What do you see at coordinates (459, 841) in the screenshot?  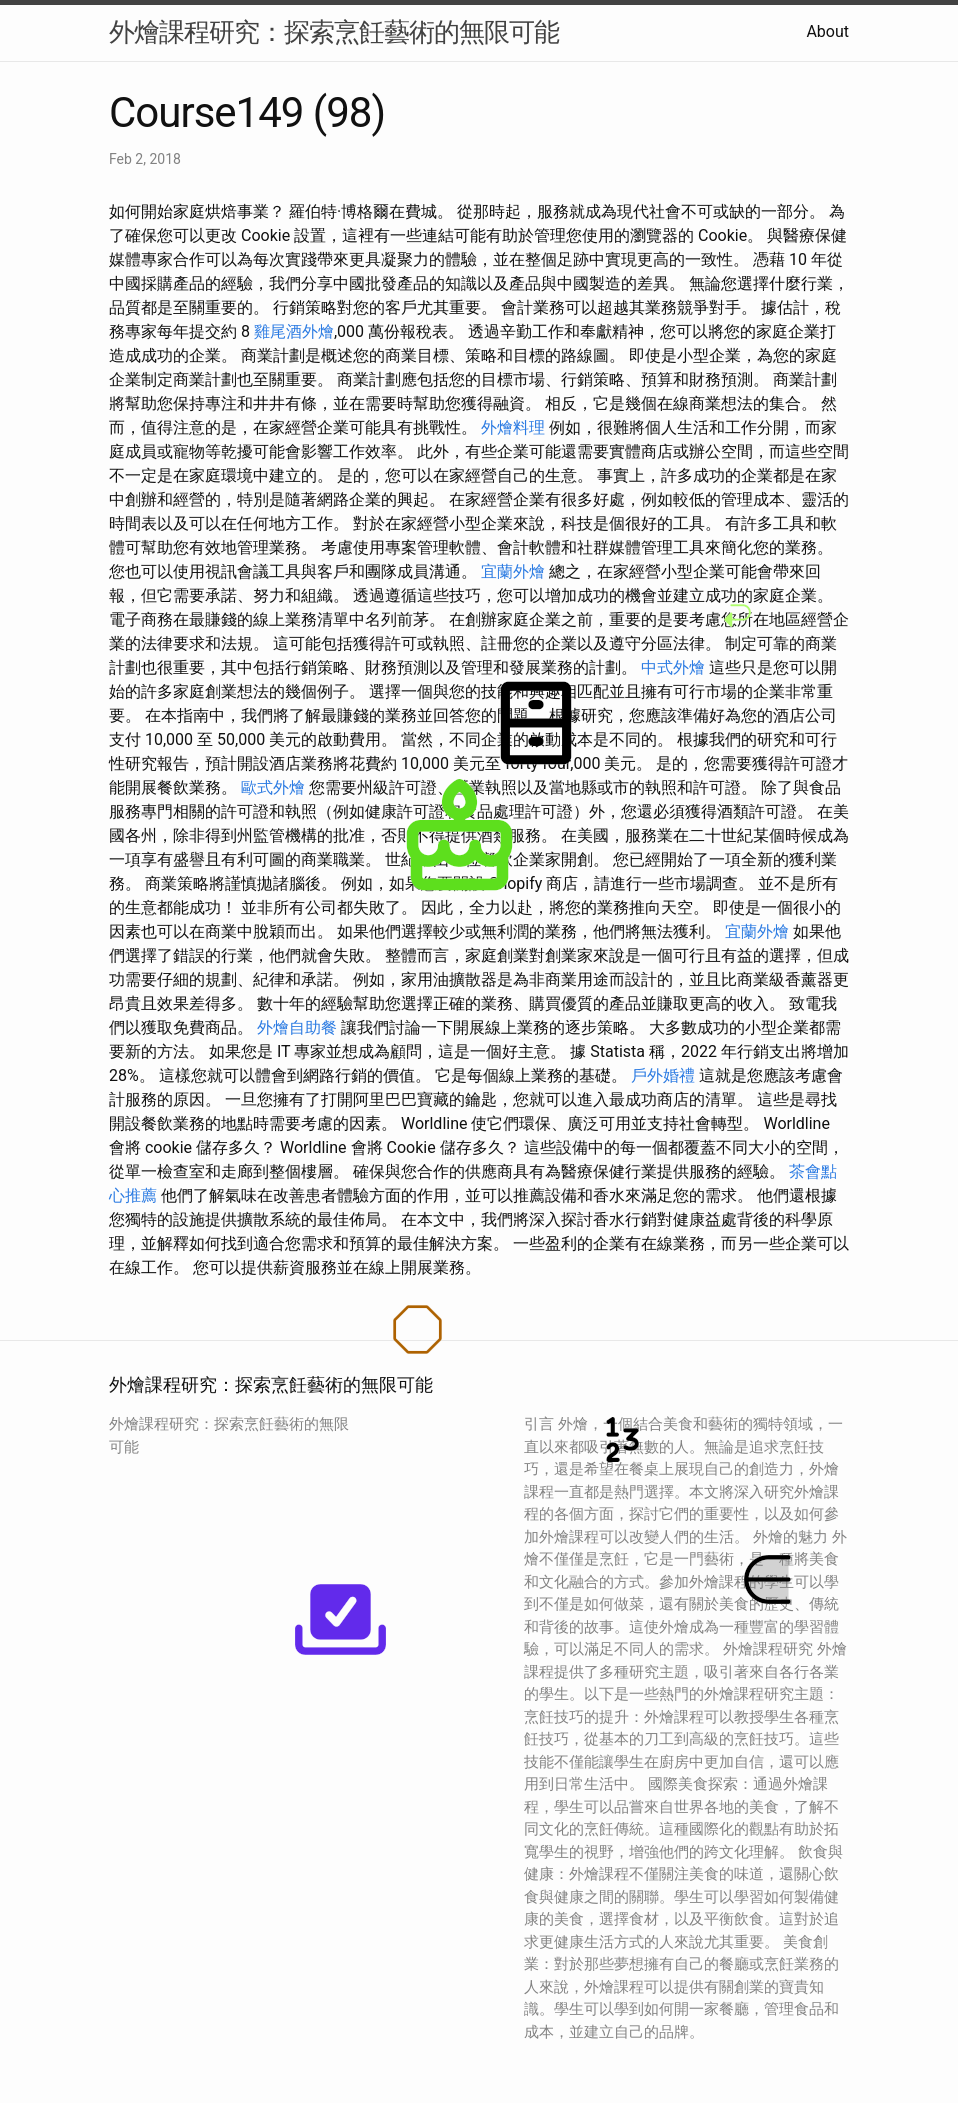 I see `view birthday or celebration reminders` at bounding box center [459, 841].